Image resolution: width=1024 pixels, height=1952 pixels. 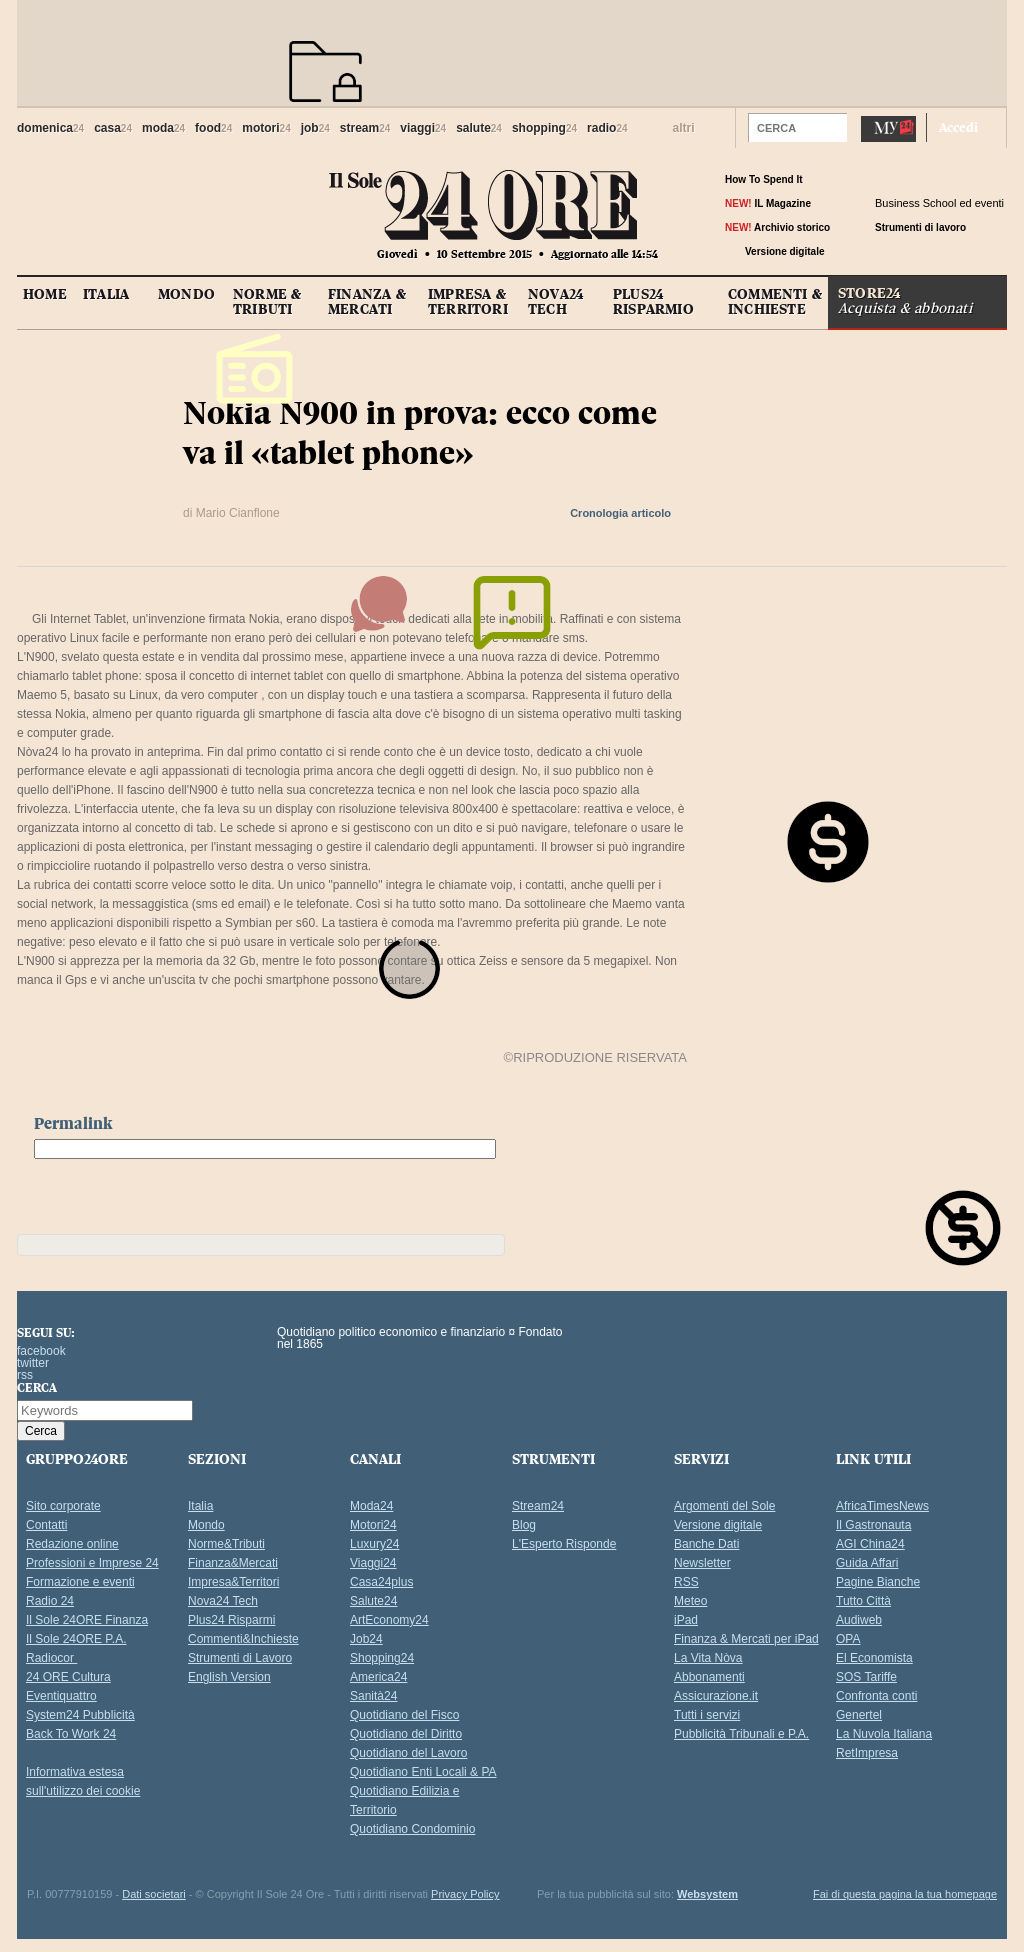 I want to click on view your account balance, so click(x=828, y=842).